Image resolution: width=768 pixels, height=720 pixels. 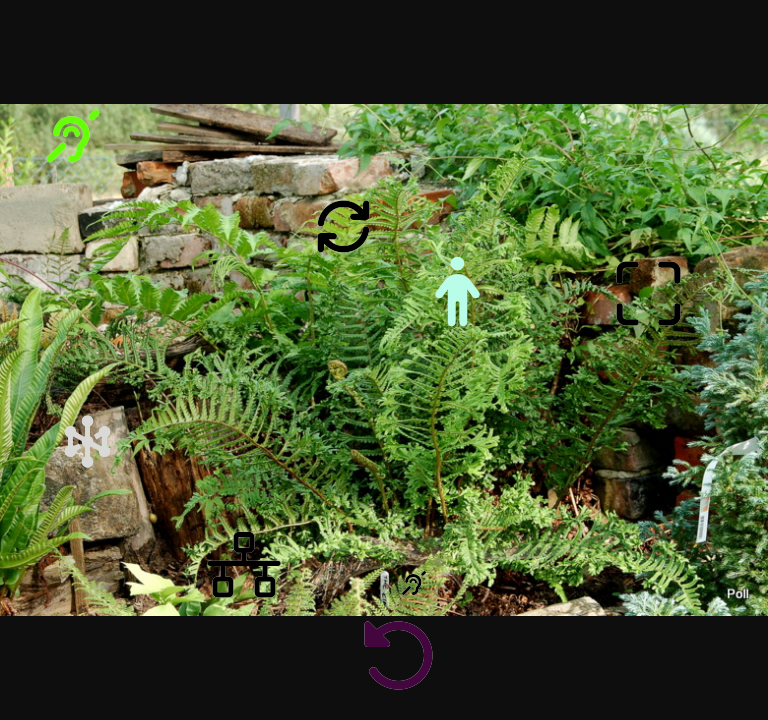 What do you see at coordinates (398, 655) in the screenshot?
I see `undo the last action` at bounding box center [398, 655].